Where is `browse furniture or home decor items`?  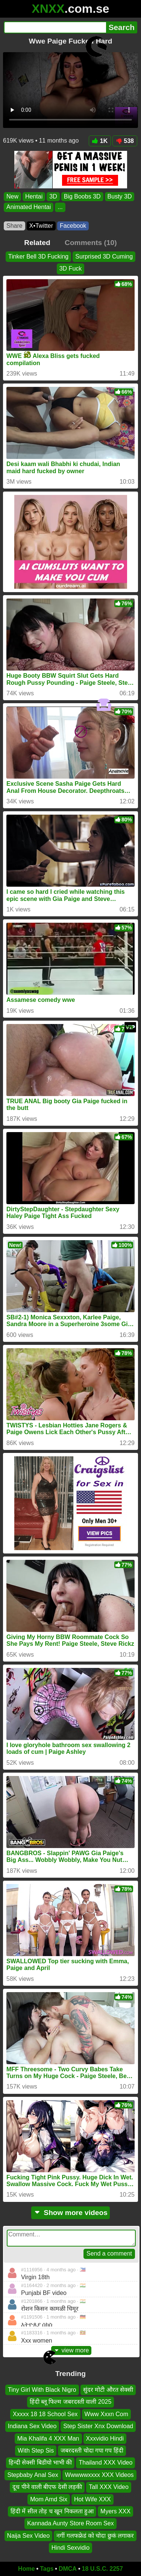
browse furniture or home decor items is located at coordinates (104, 705).